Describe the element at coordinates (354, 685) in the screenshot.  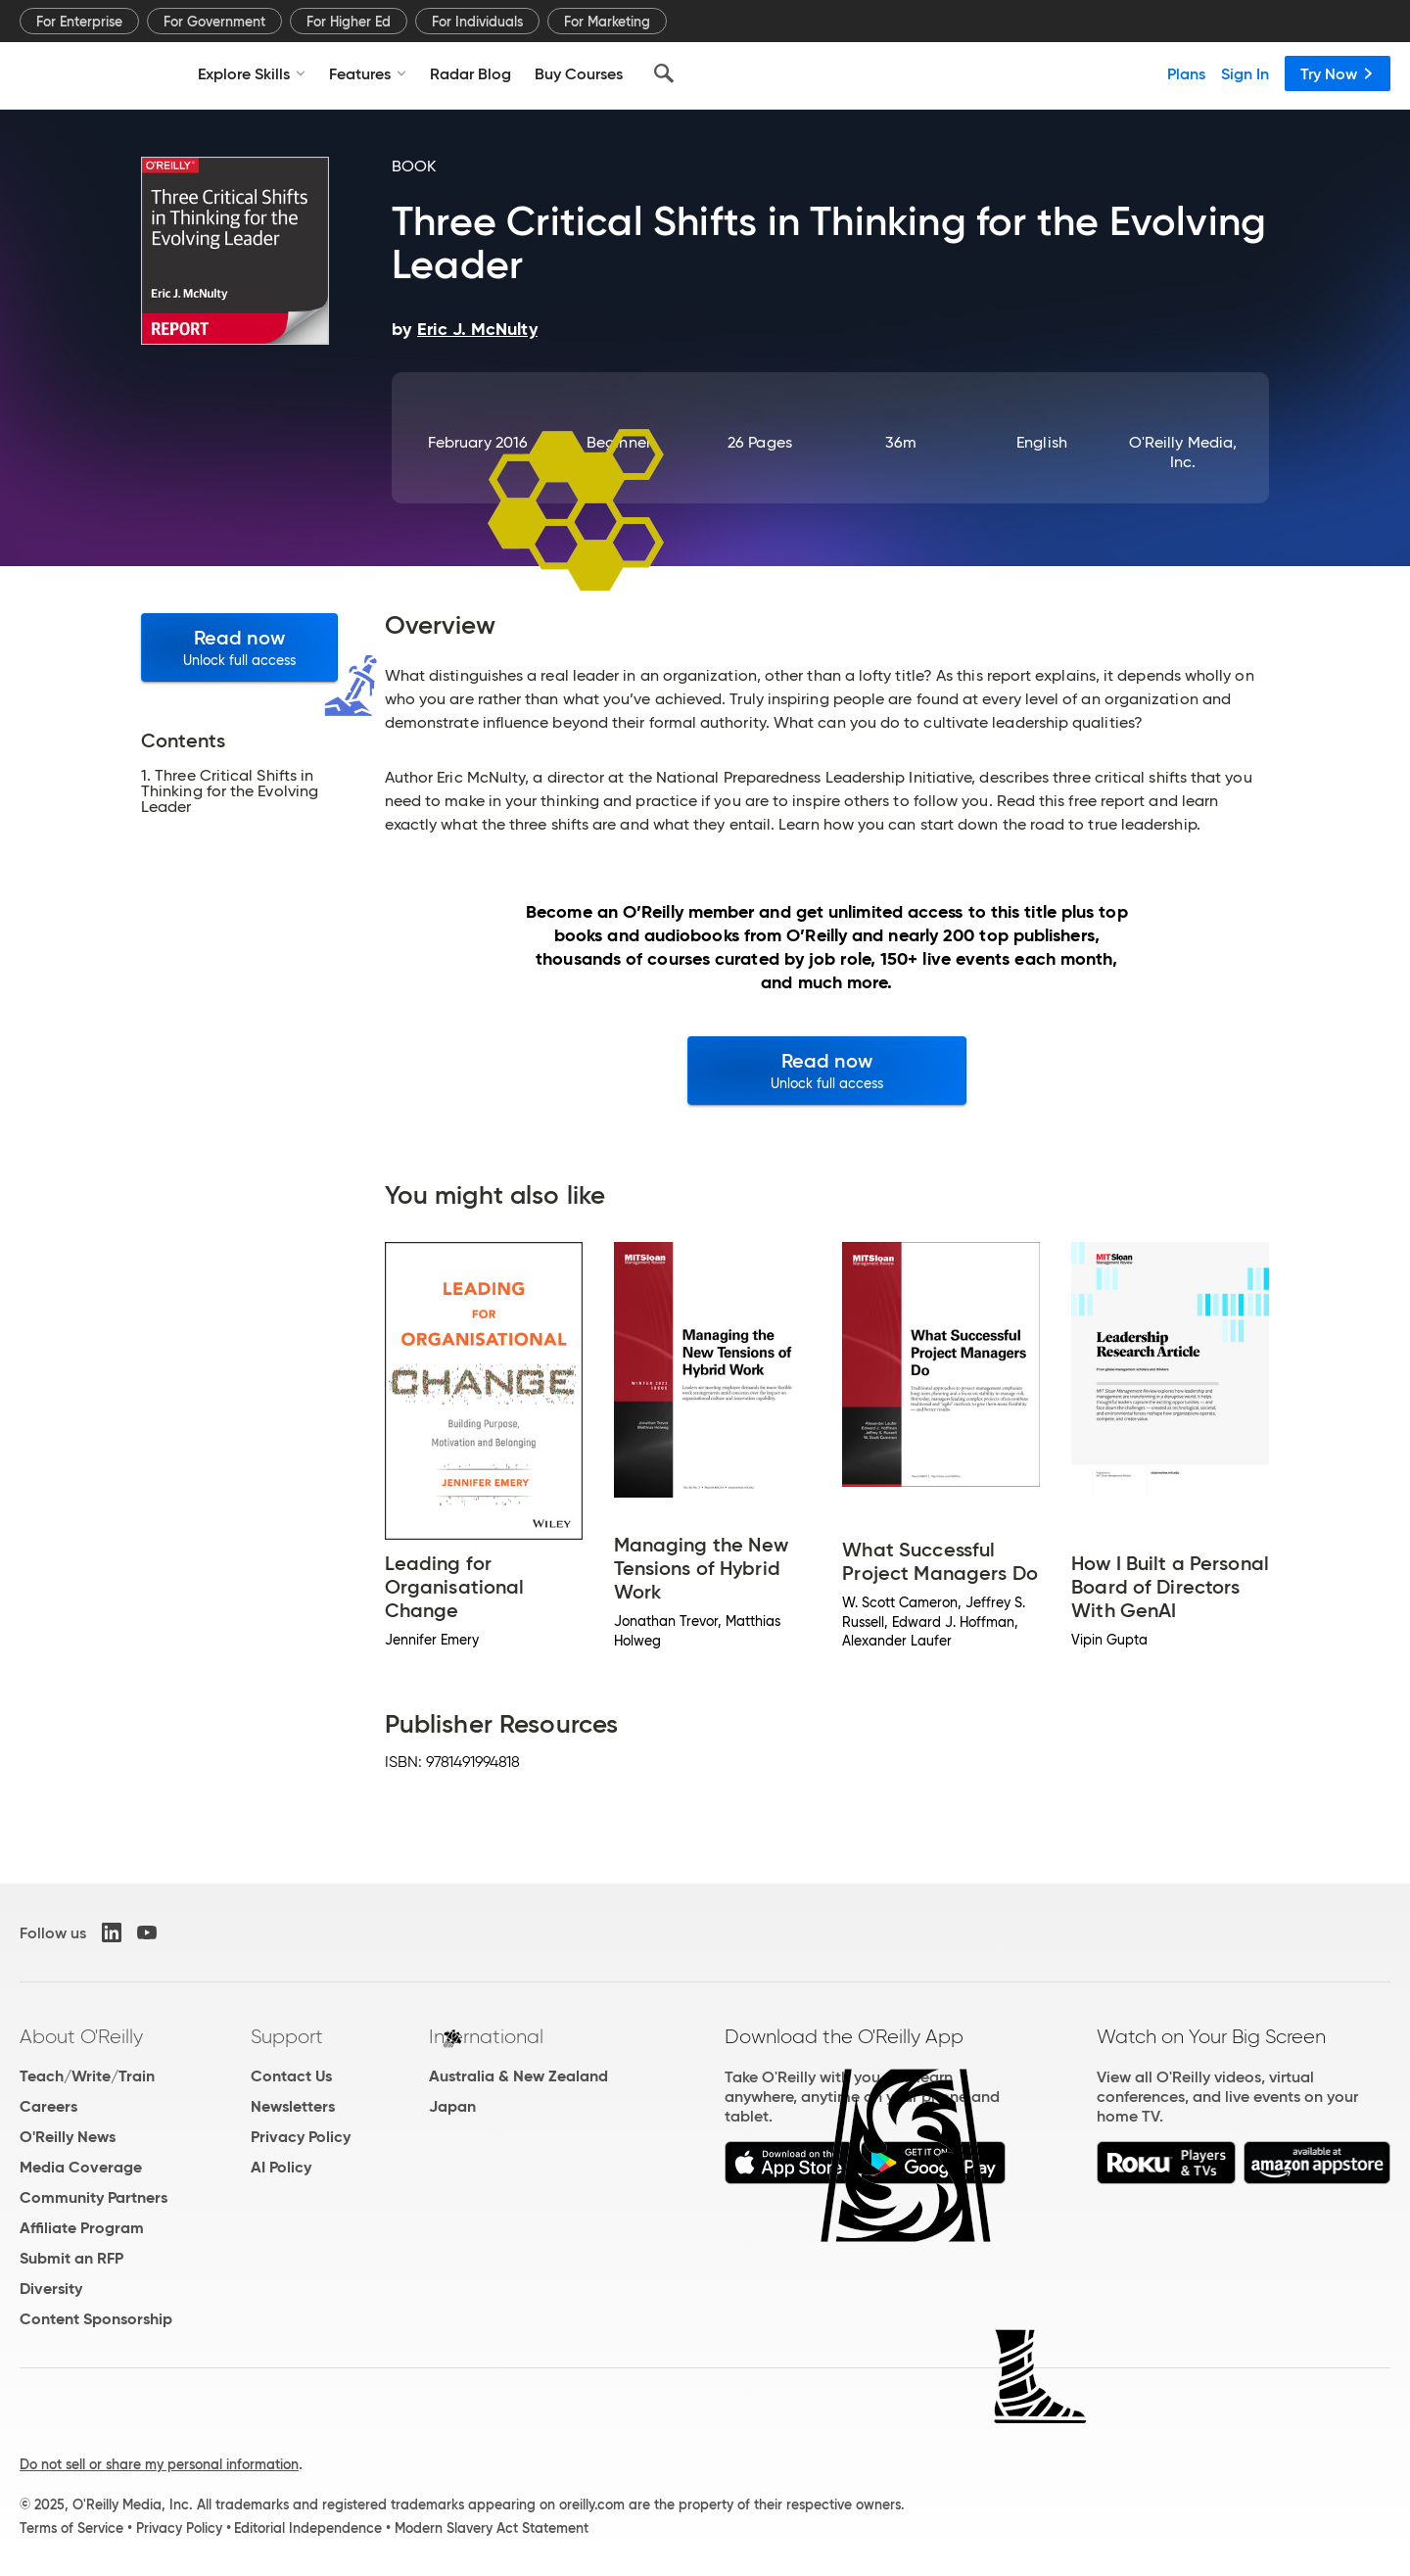
I see `select a melee weapon in game inventory` at that location.